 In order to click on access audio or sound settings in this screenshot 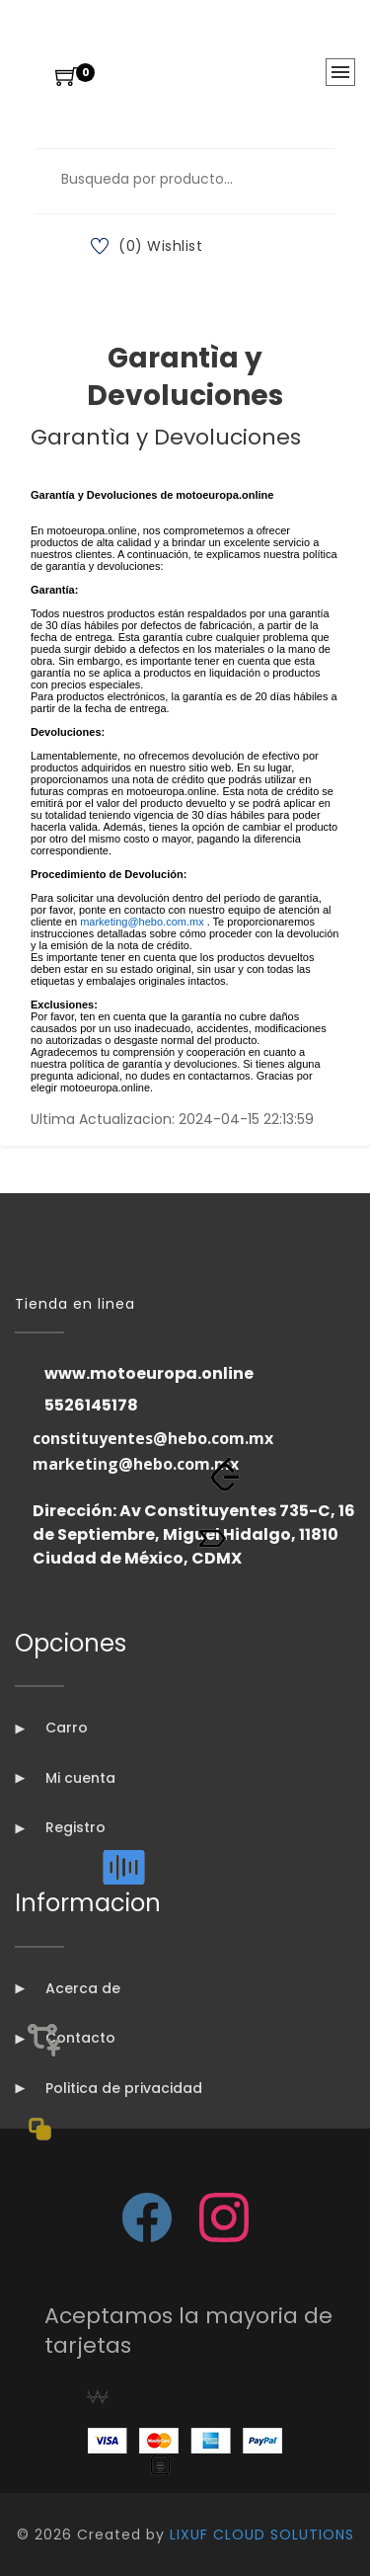, I will do `click(123, 1867)`.